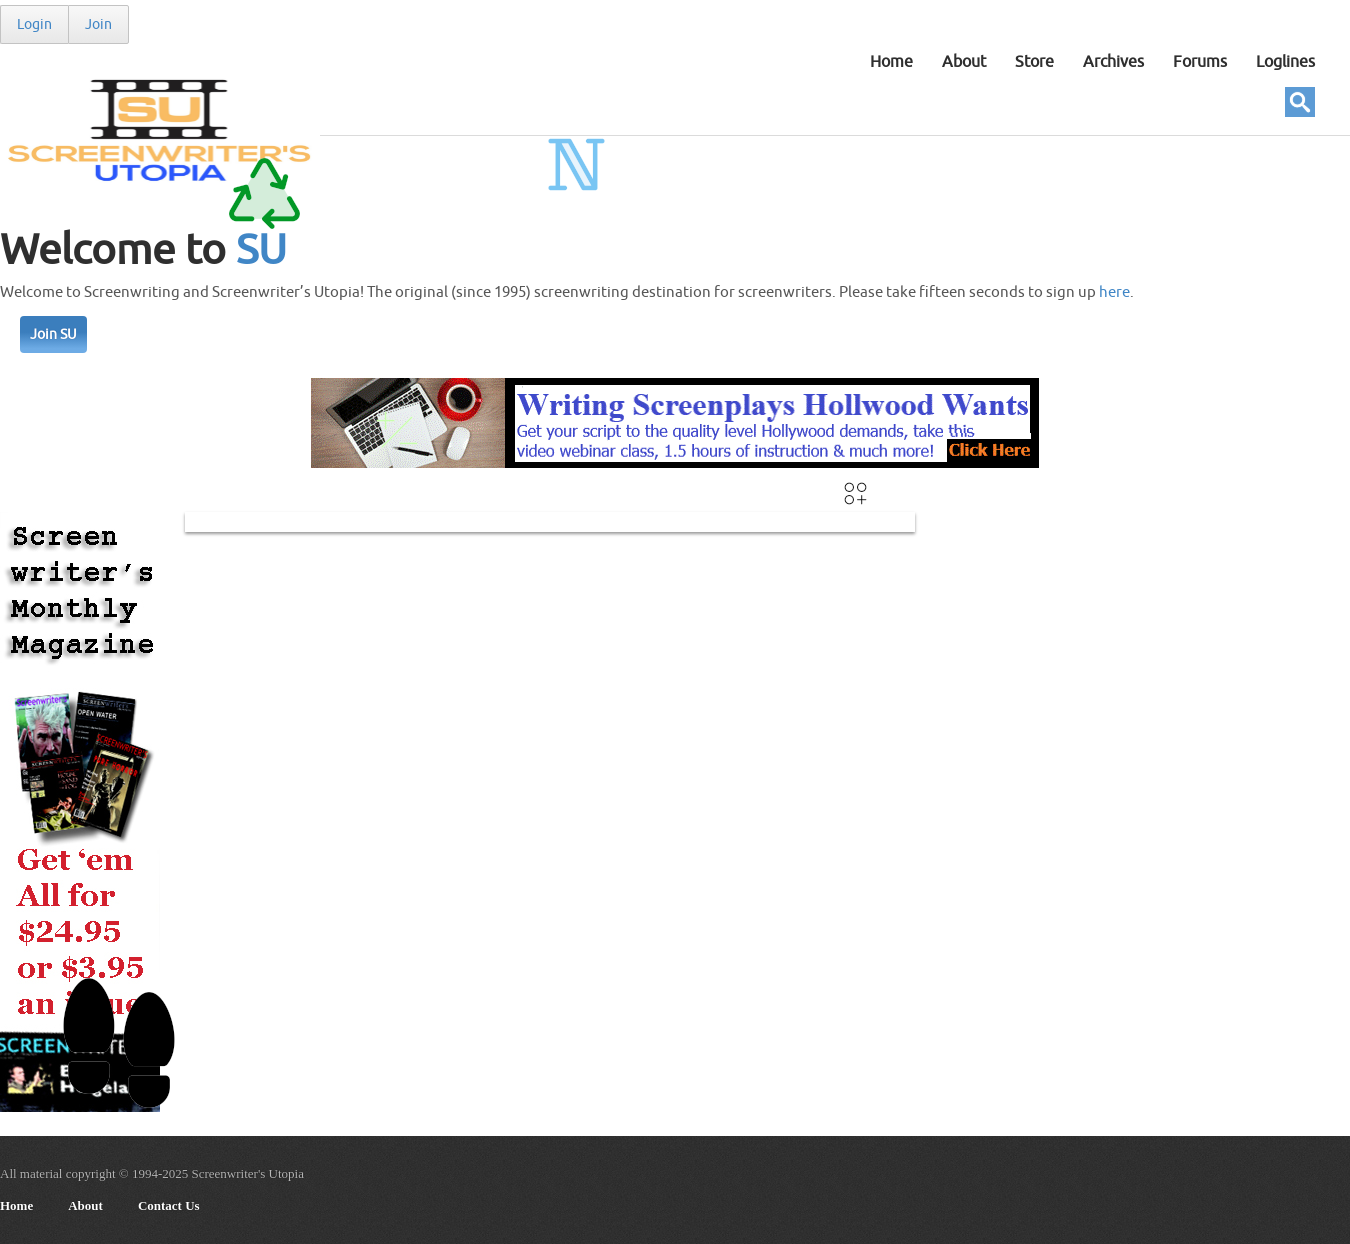 This screenshot has height=1244, width=1350. What do you see at coordinates (576, 164) in the screenshot?
I see `open notion app` at bounding box center [576, 164].